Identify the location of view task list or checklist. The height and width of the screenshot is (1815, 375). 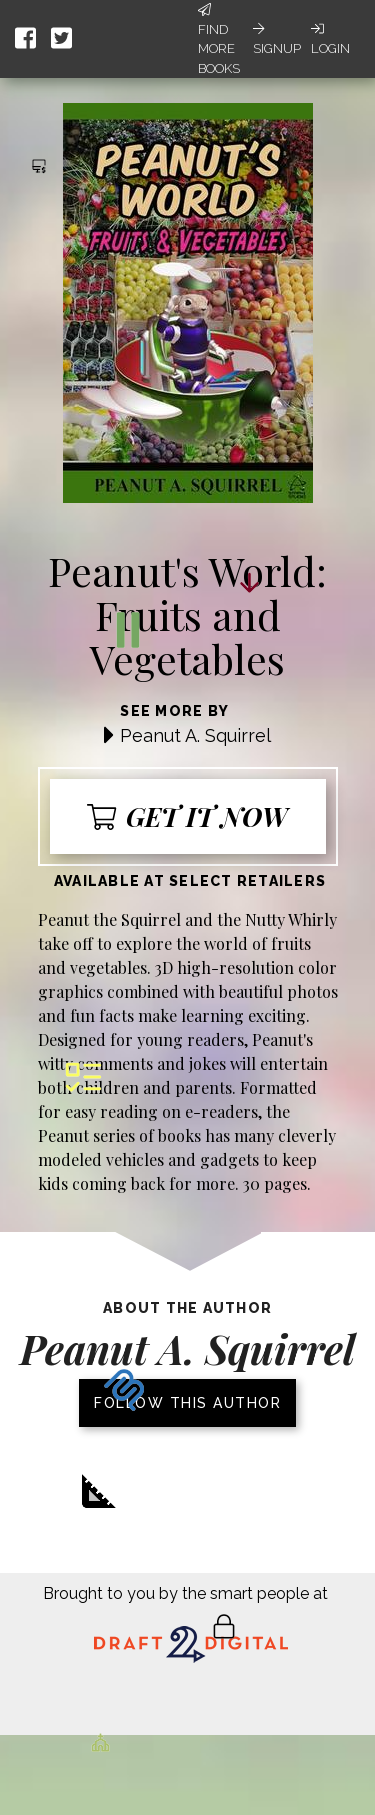
(83, 1076).